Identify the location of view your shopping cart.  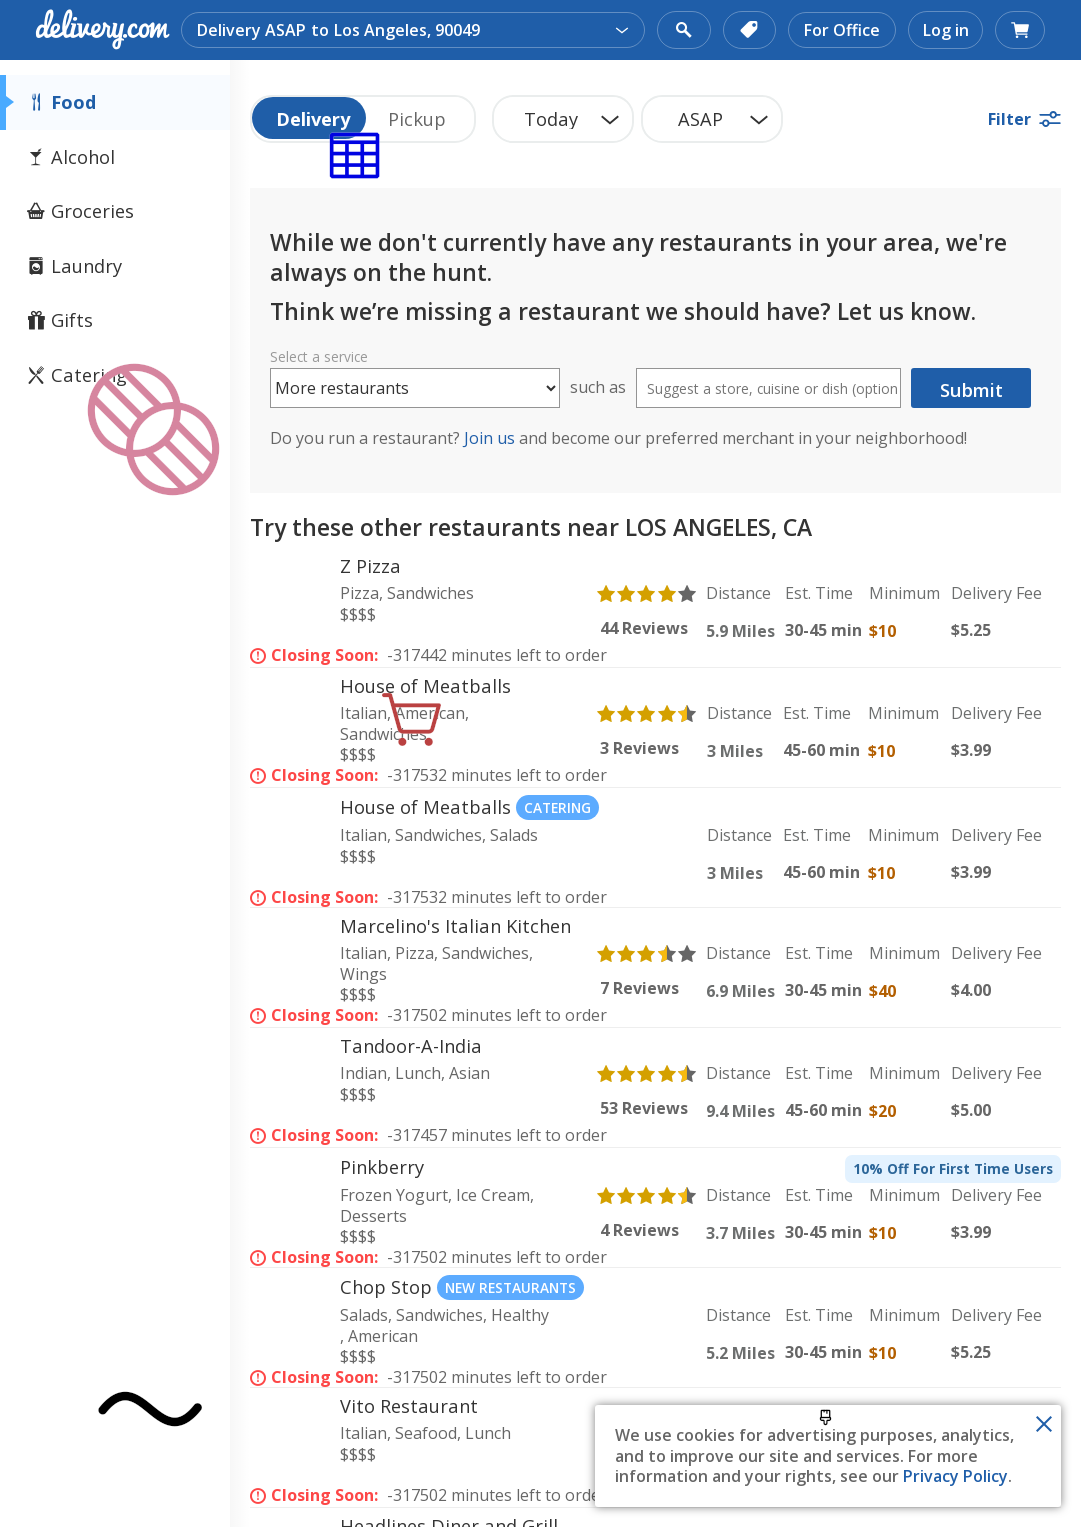
(412, 719).